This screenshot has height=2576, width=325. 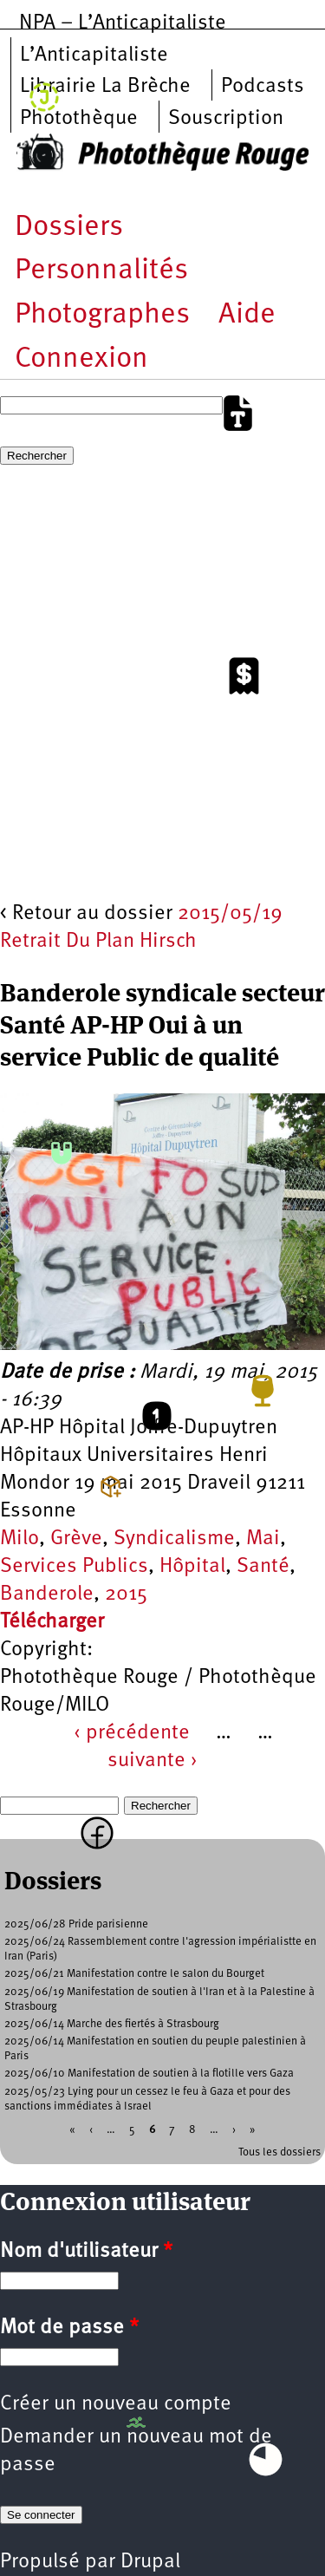 I want to click on link to facebook profile or page, so click(x=97, y=1833).